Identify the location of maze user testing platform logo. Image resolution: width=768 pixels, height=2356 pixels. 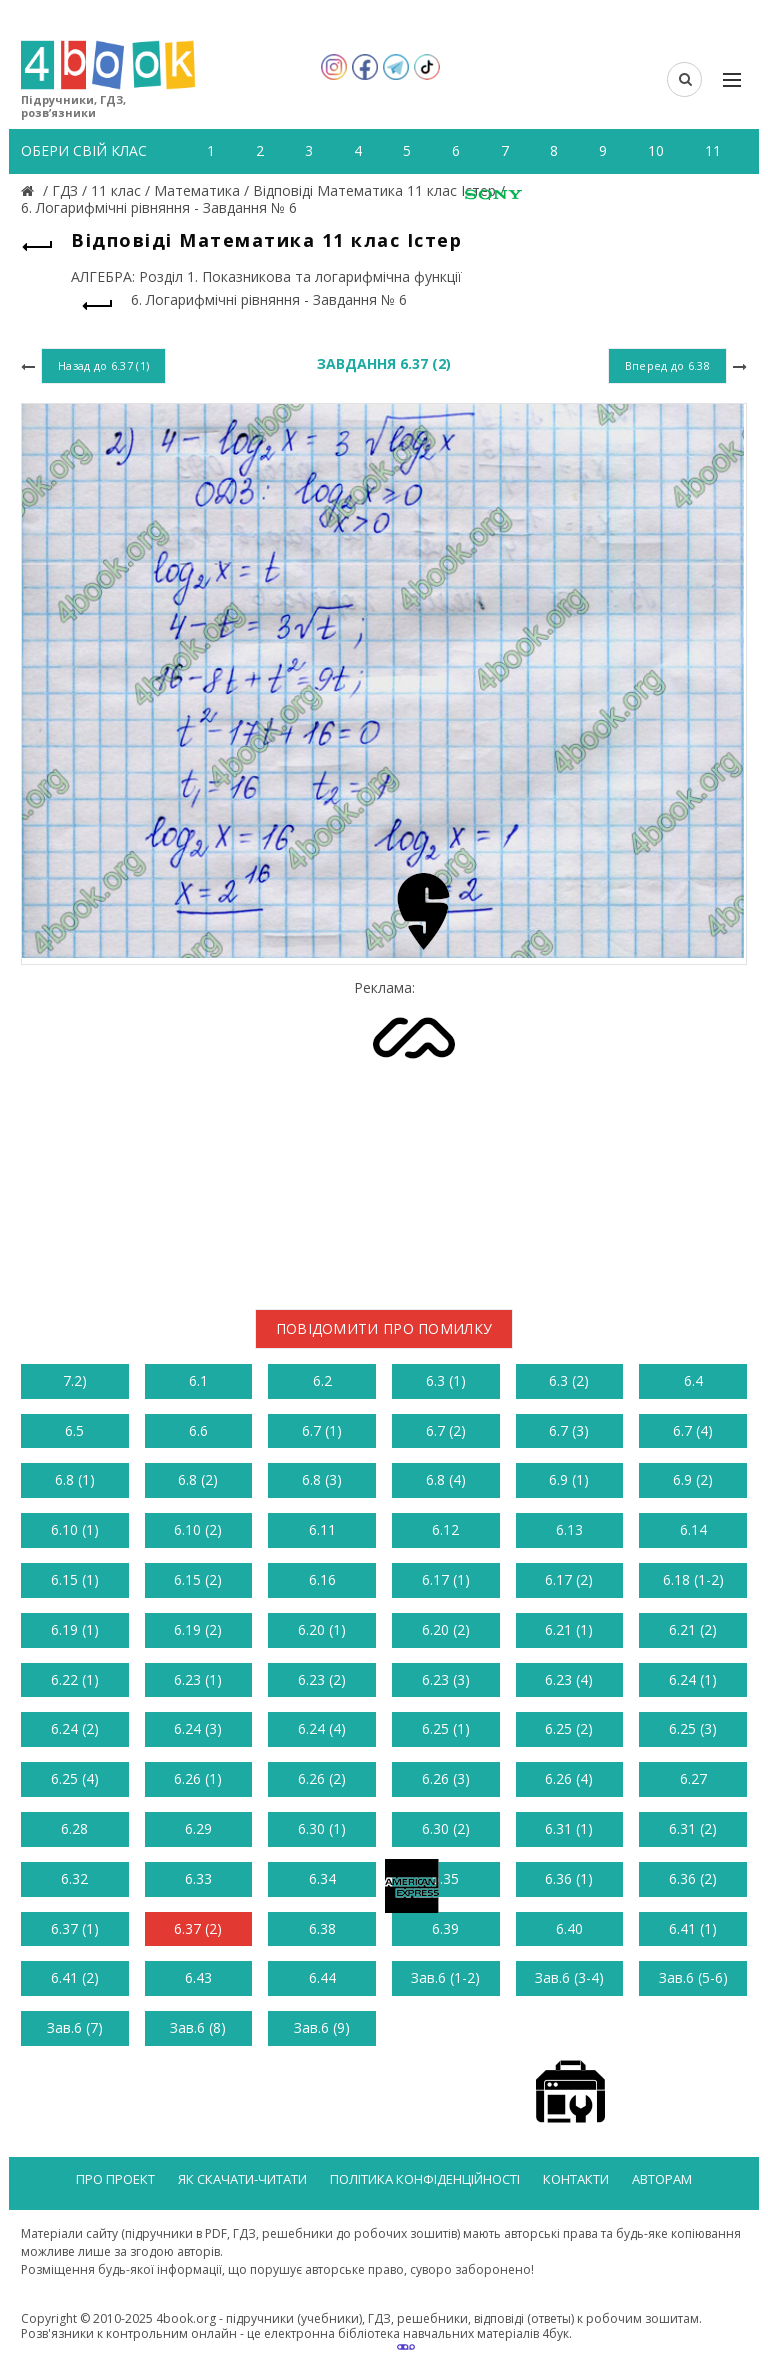
(414, 1038).